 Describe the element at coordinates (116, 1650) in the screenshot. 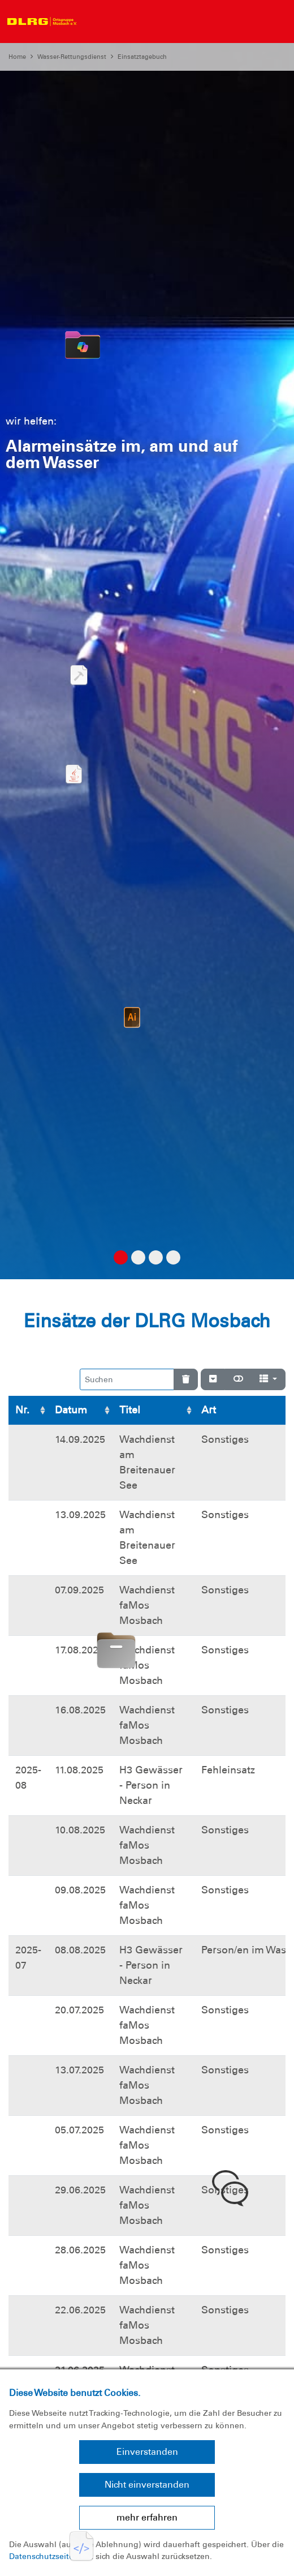

I see `open the file manager app` at that location.